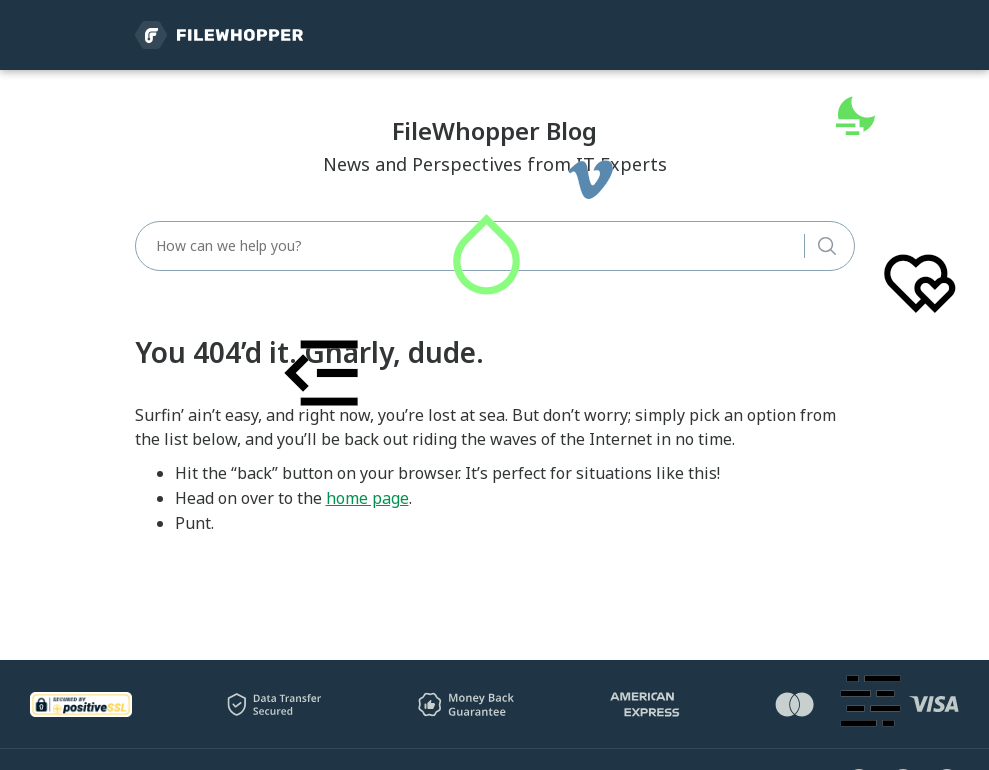 The image size is (989, 770). What do you see at coordinates (321, 373) in the screenshot?
I see `collapse the sidebar menu` at bounding box center [321, 373].